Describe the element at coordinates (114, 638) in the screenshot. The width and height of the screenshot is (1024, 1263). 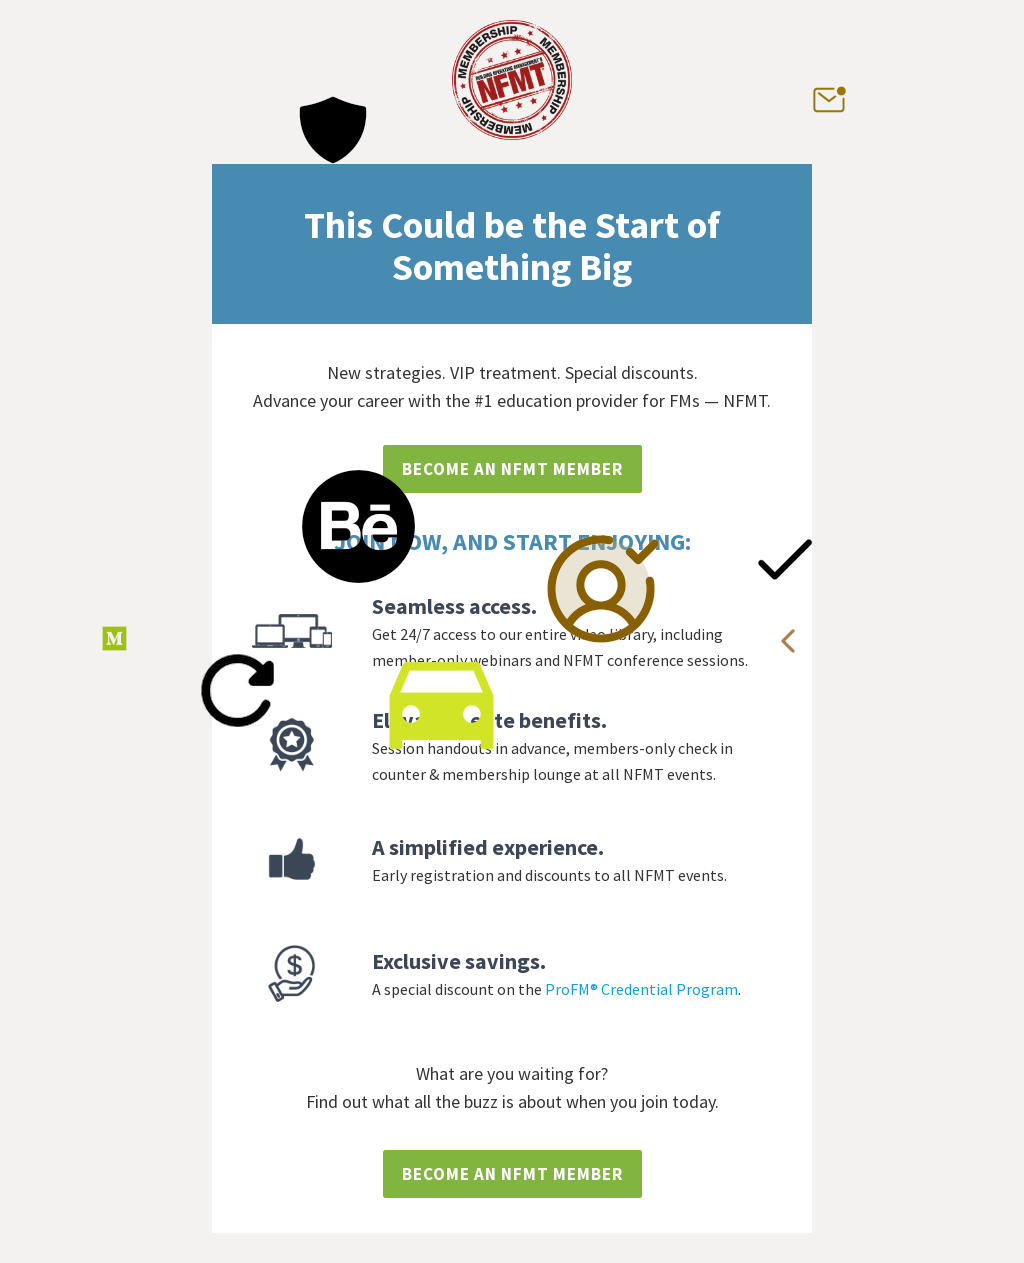
I see `open the Medium app` at that location.